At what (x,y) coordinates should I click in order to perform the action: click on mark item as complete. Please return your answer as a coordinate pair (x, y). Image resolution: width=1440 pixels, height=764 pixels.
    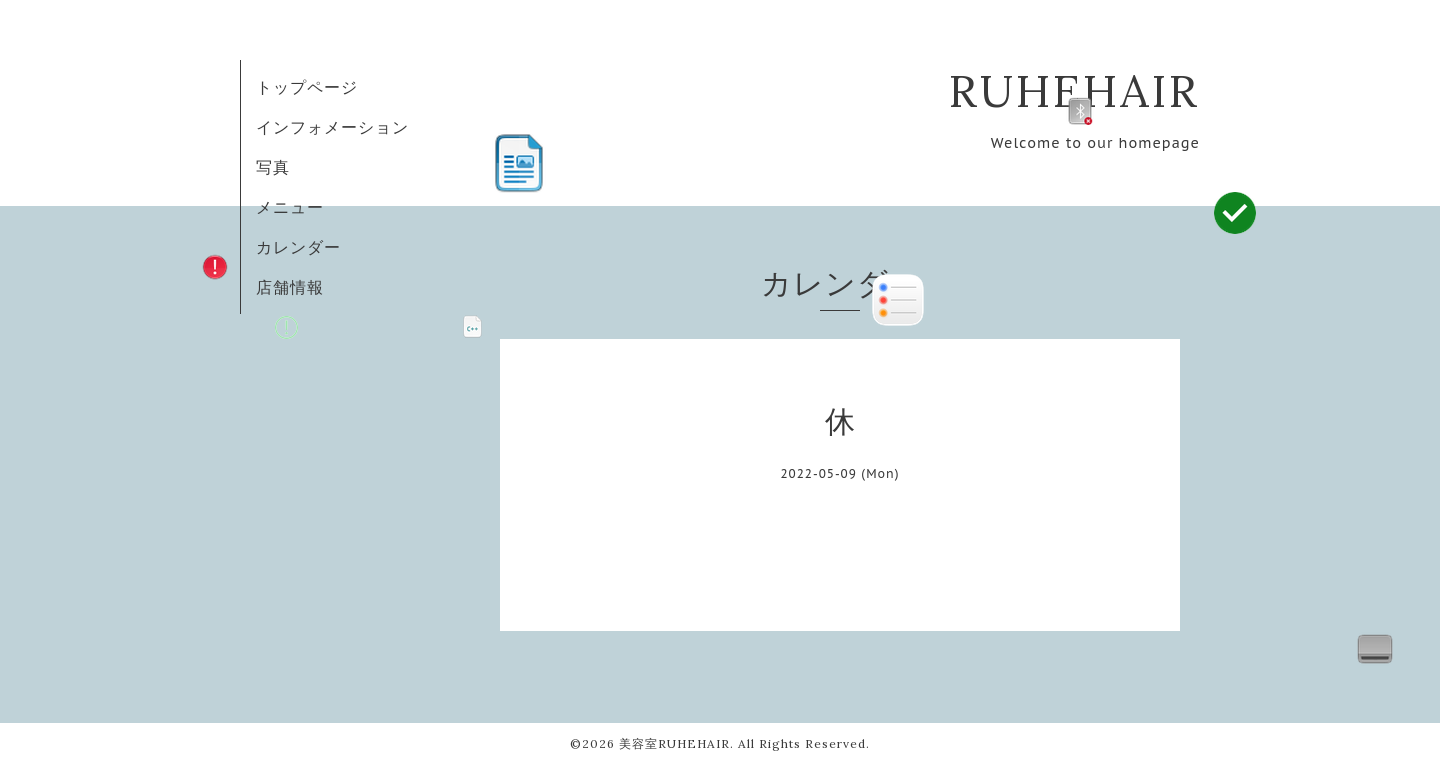
    Looking at the image, I should click on (1235, 213).